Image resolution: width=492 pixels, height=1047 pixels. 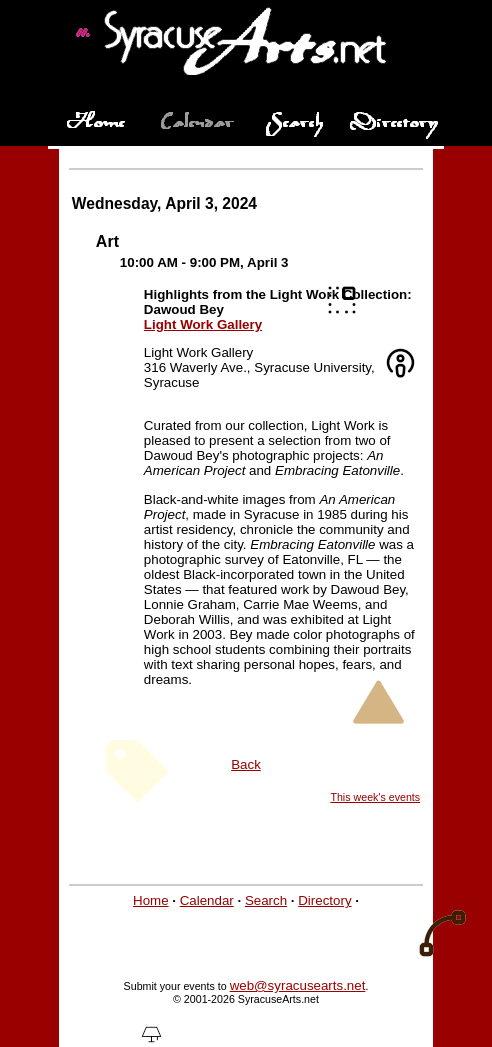 What do you see at coordinates (378, 703) in the screenshot?
I see `vercel platform logo` at bounding box center [378, 703].